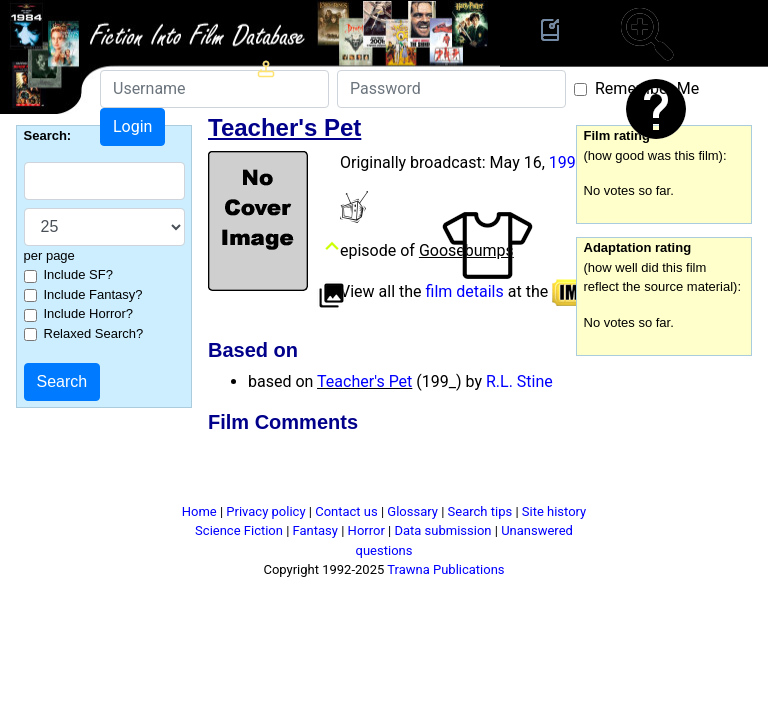  Describe the element at coordinates (487, 245) in the screenshot. I see `browse clothing or apparel category` at that location.